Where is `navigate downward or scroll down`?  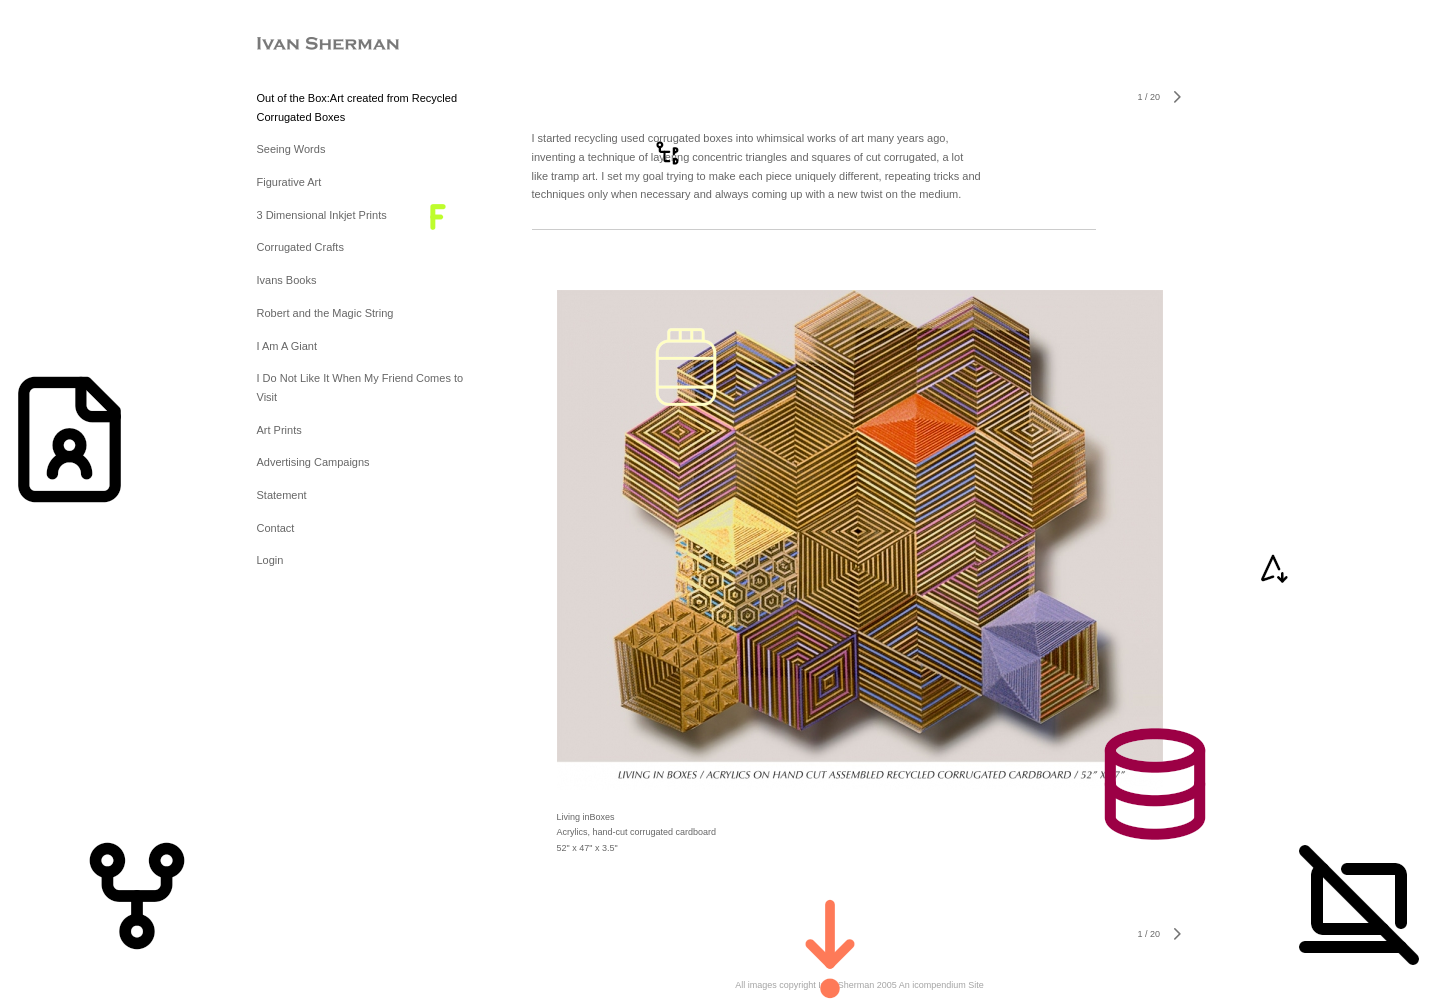
navigate downward or scroll down is located at coordinates (1273, 568).